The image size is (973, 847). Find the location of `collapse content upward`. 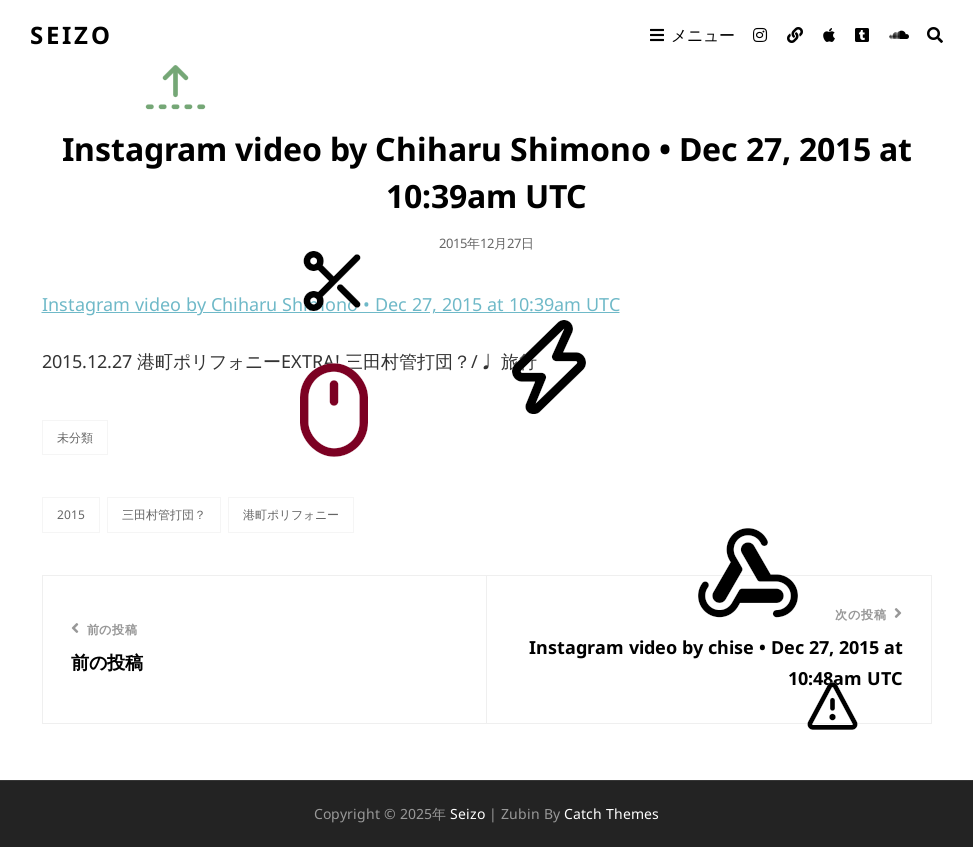

collapse content upward is located at coordinates (175, 87).